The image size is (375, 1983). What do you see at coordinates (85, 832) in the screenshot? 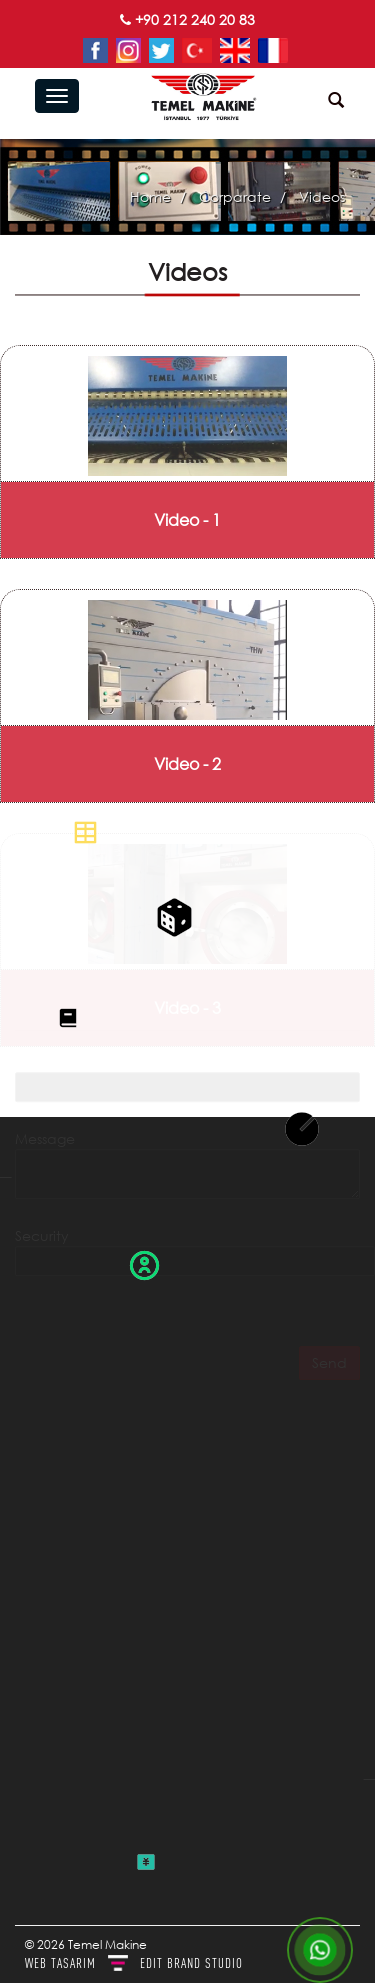
I see `insert a table into the document` at bounding box center [85, 832].